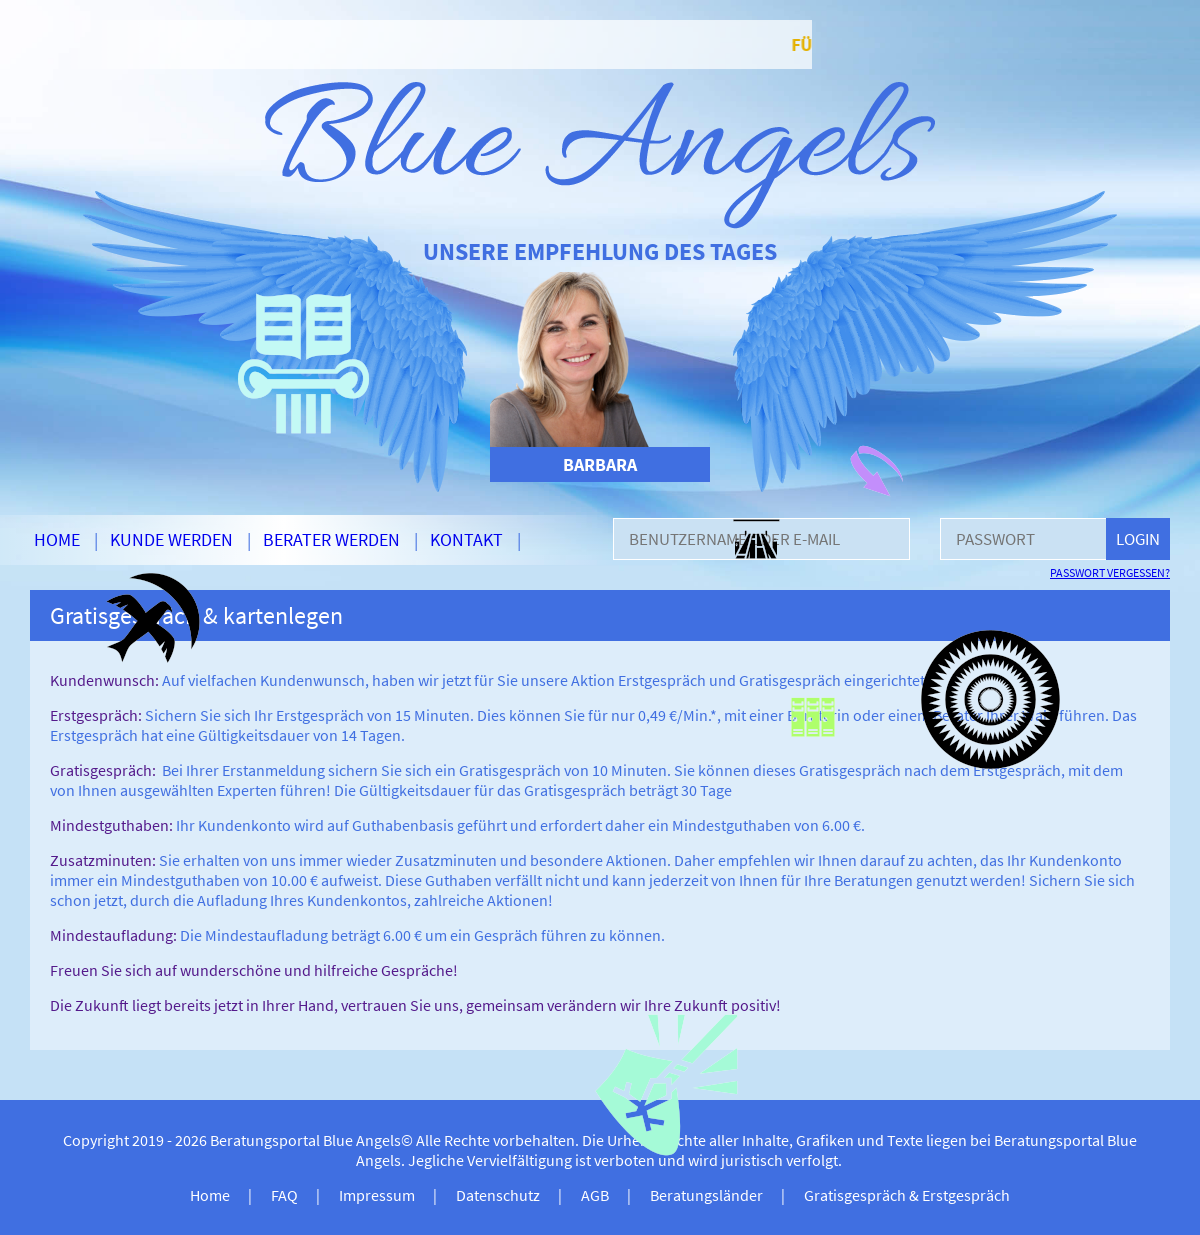 This screenshot has width=1200, height=1235. I want to click on decorative mandala or loading spinner element, so click(990, 699).